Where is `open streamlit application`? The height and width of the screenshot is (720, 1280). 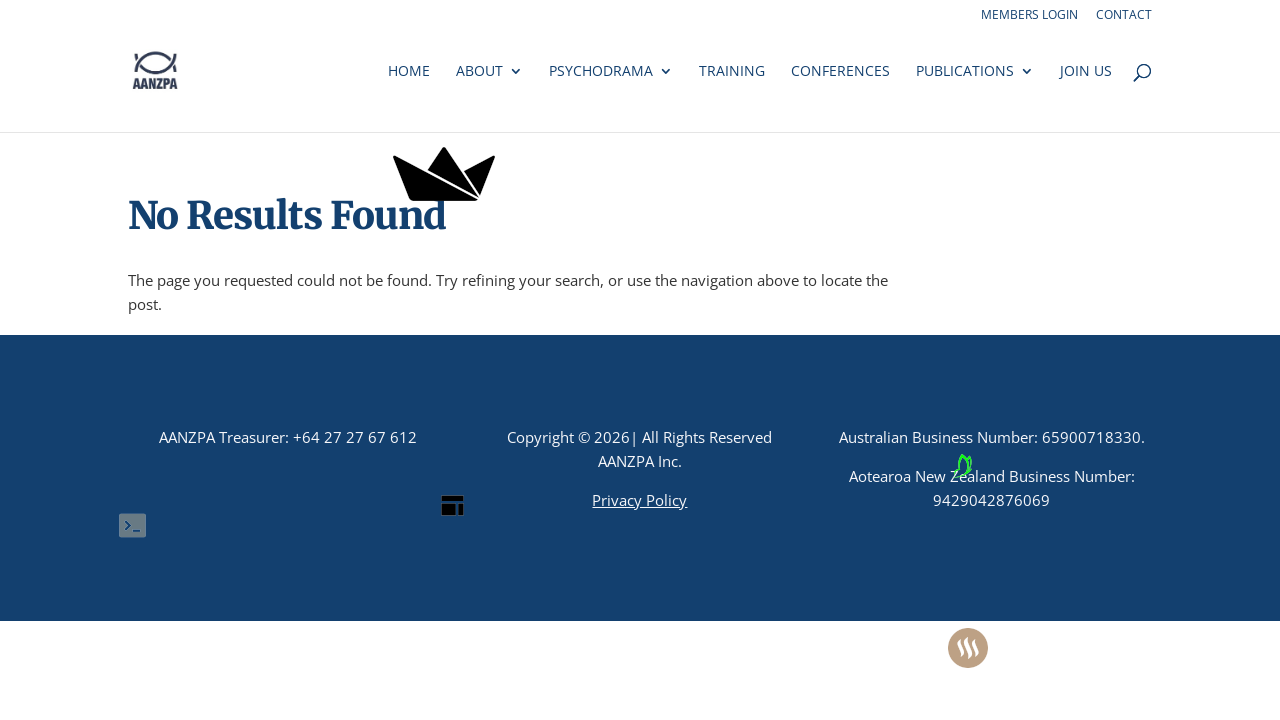
open streamlit application is located at coordinates (444, 174).